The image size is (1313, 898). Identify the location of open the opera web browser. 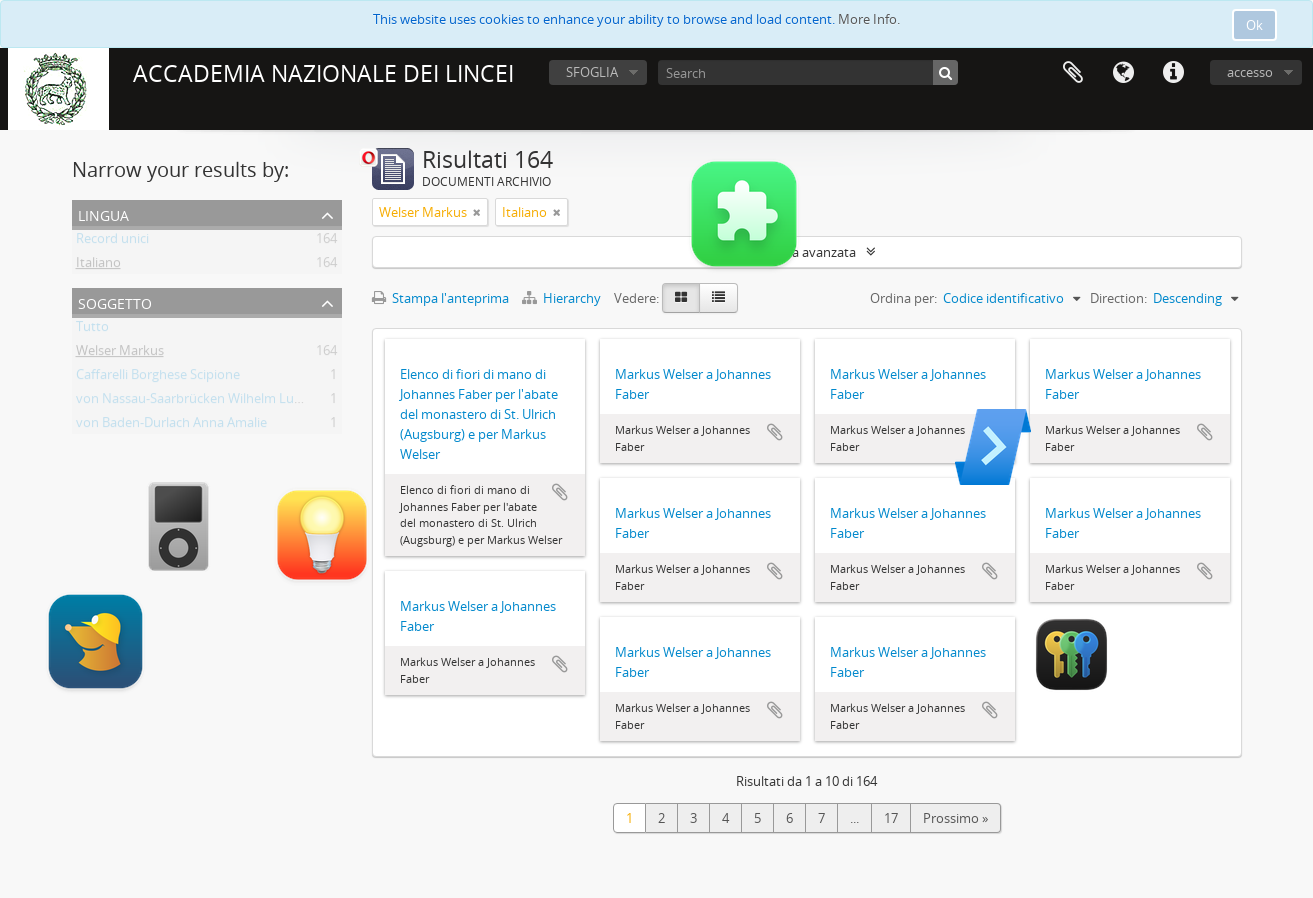
(368, 157).